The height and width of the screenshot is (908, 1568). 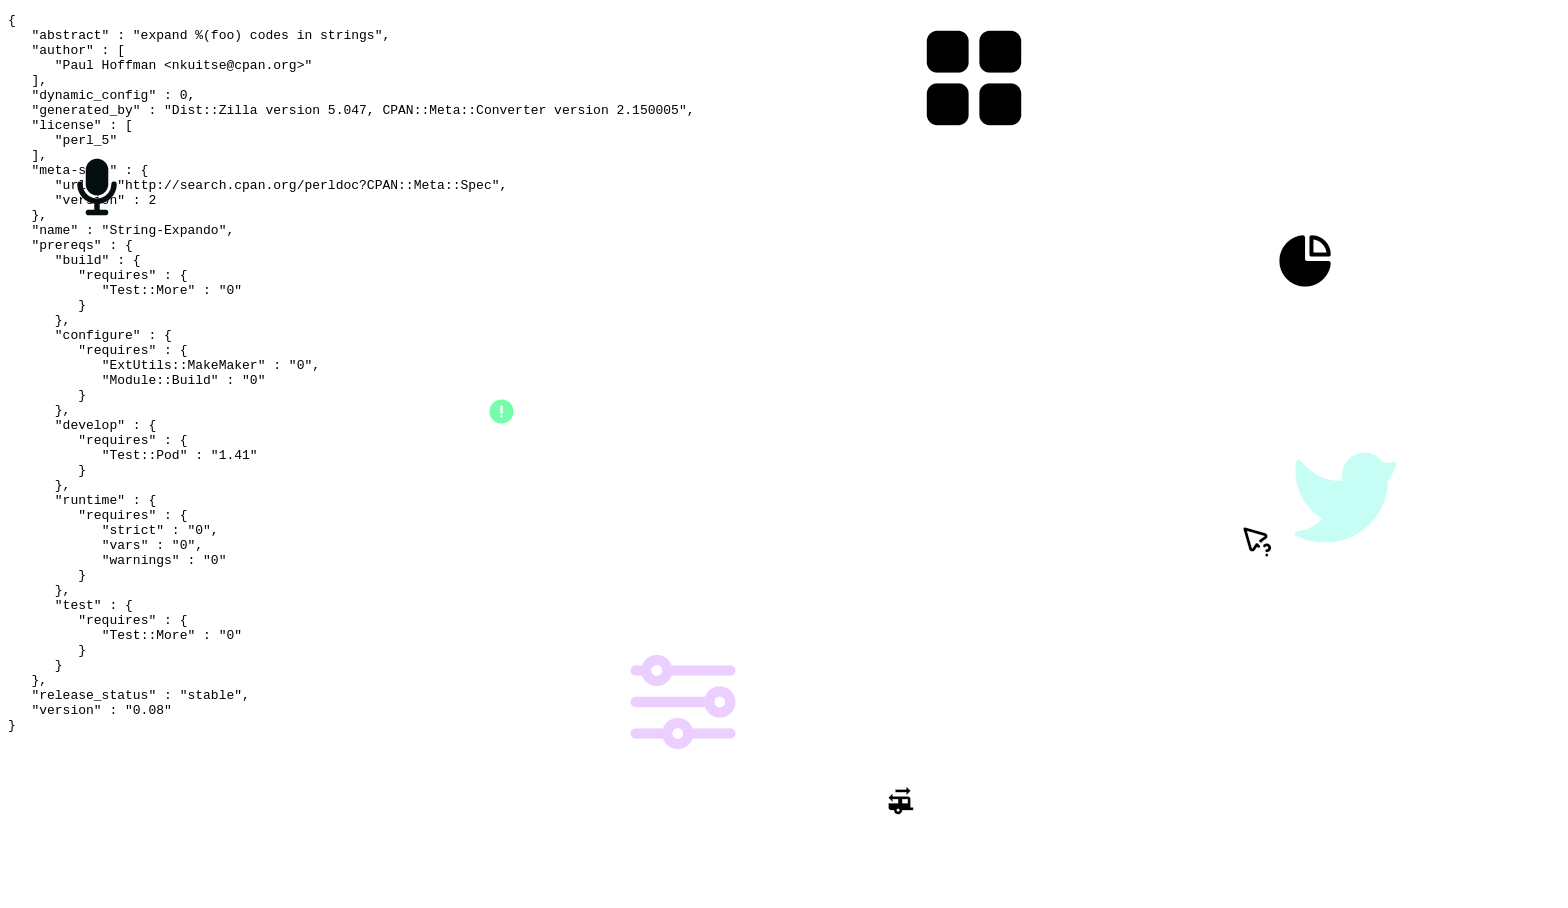 What do you see at coordinates (899, 800) in the screenshot?
I see `rv hookup available at this location` at bounding box center [899, 800].